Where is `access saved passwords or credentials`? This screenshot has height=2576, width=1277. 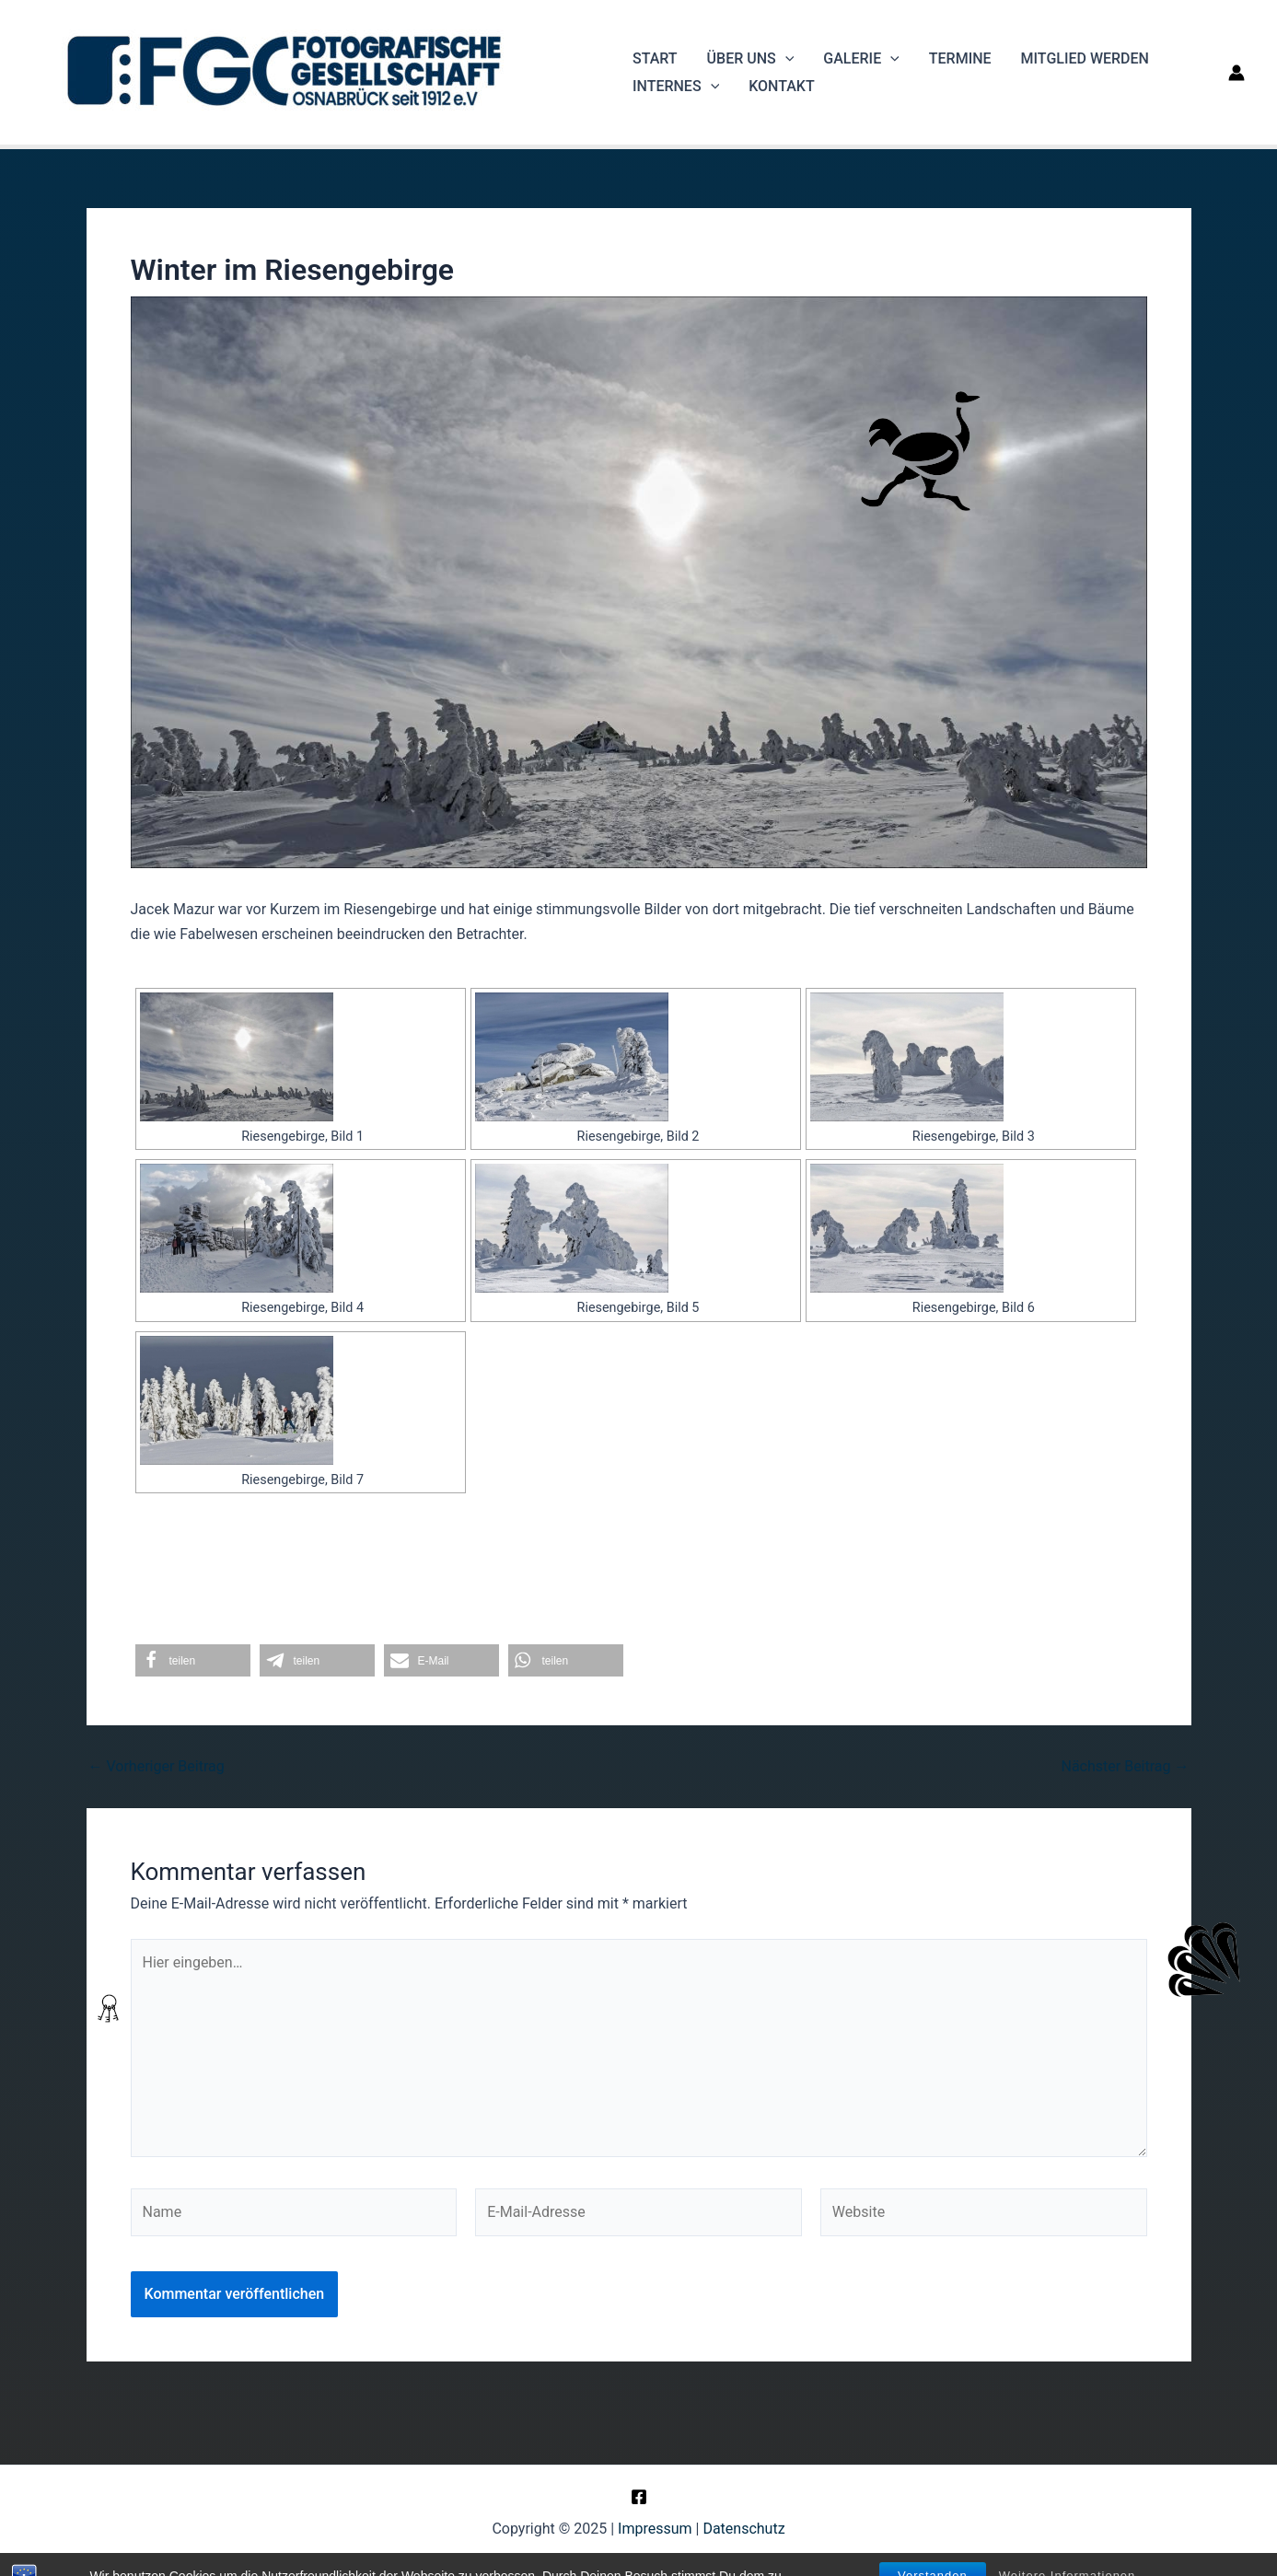
access saved passwords or credentials is located at coordinates (108, 2008).